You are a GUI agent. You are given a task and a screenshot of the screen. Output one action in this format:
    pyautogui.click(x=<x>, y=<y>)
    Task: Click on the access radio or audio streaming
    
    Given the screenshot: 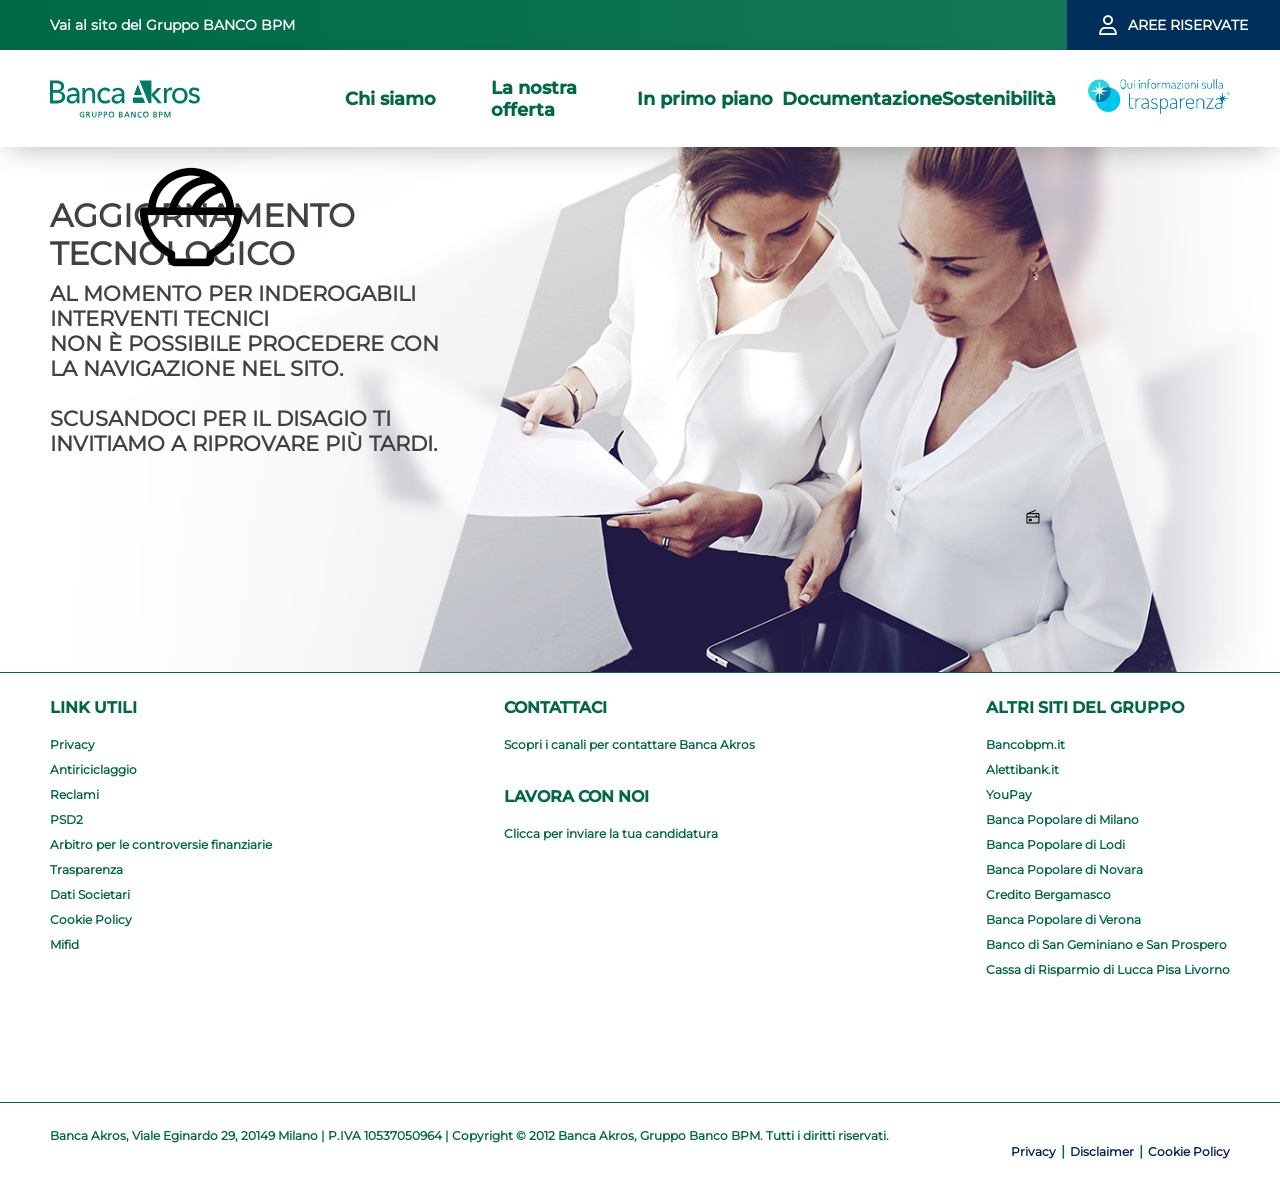 What is the action you would take?
    pyautogui.click(x=1033, y=517)
    